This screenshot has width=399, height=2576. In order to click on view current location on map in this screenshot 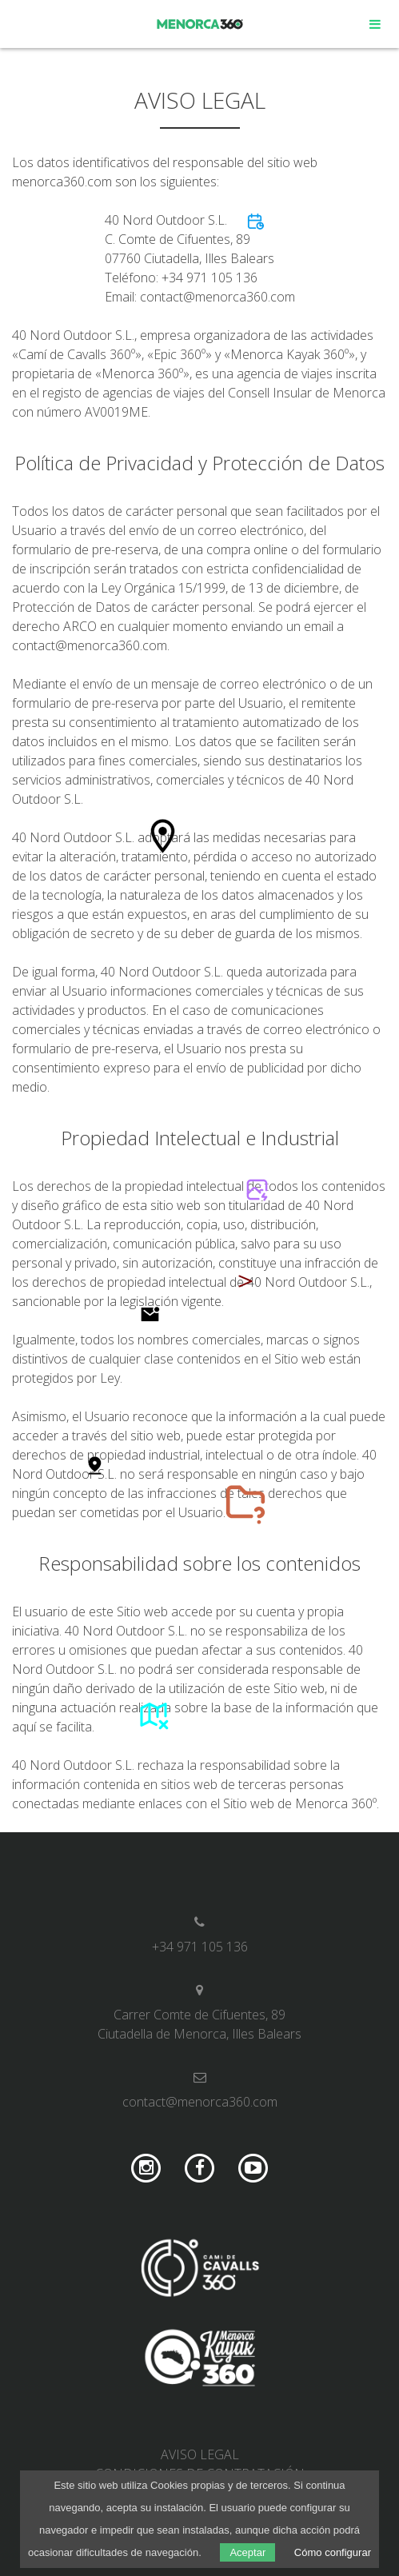, I will do `click(162, 836)`.